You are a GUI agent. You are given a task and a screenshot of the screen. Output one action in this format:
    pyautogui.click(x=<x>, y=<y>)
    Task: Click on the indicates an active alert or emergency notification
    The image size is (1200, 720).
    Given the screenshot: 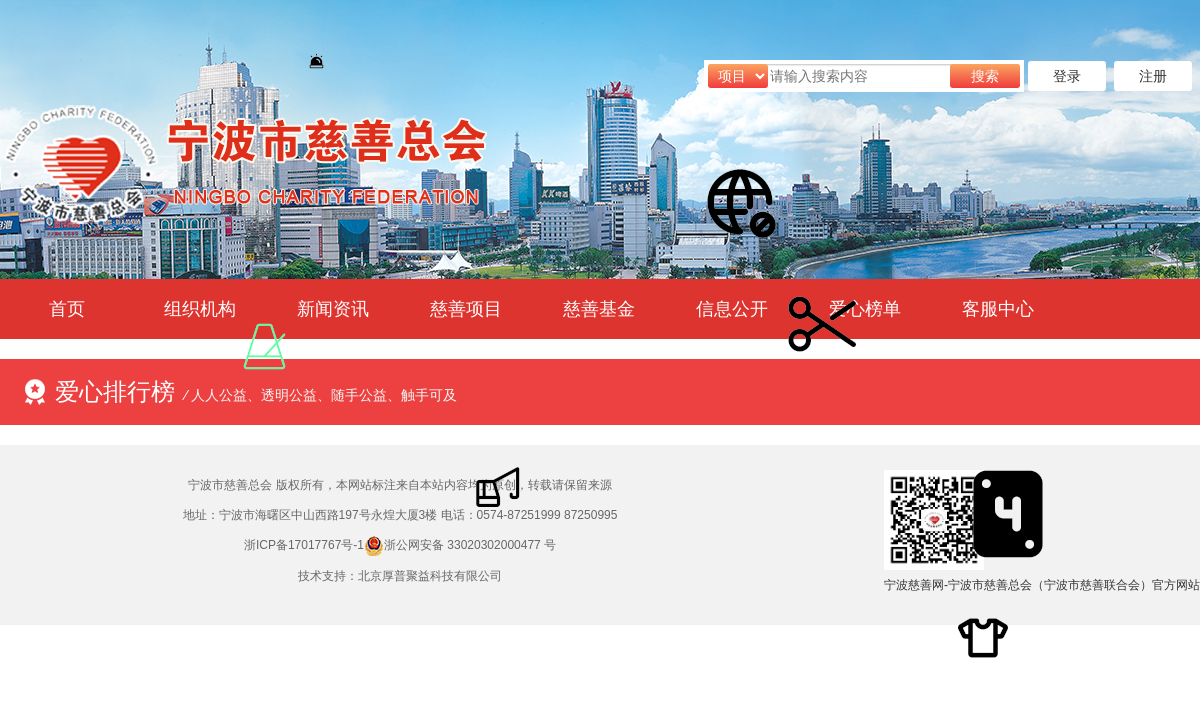 What is the action you would take?
    pyautogui.click(x=316, y=62)
    